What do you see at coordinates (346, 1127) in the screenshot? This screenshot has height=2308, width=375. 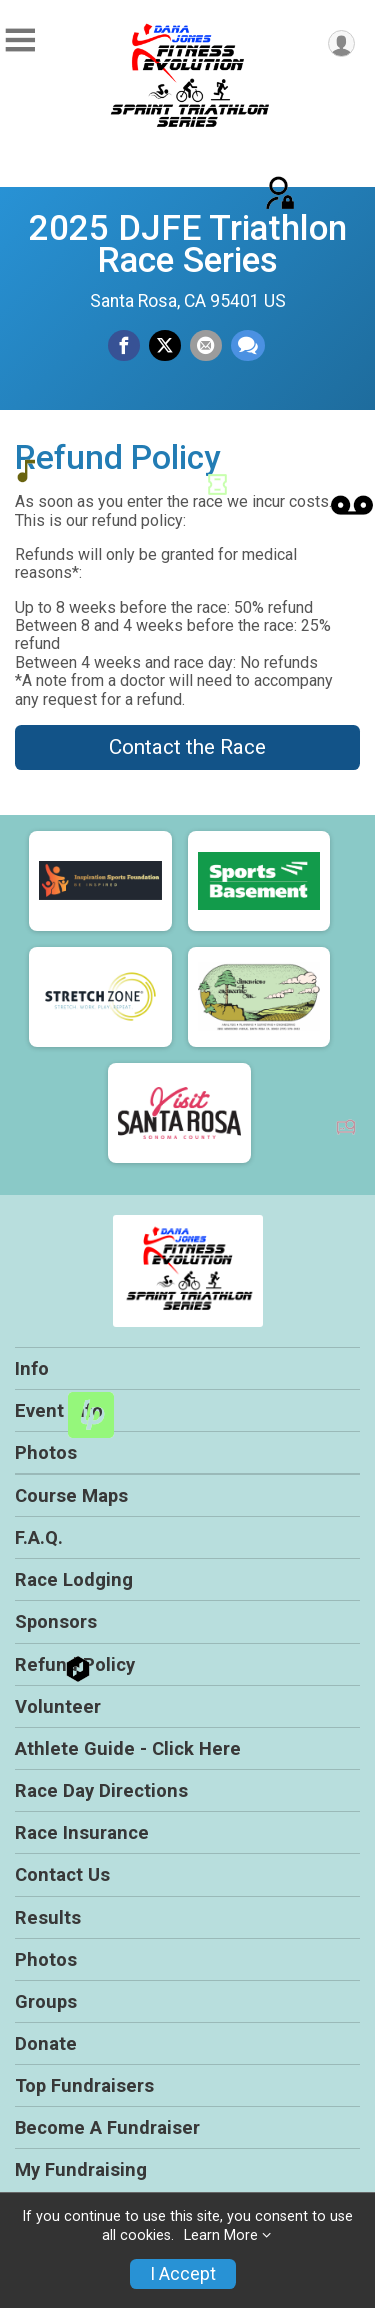 I see `start a presentation or slideshow` at bounding box center [346, 1127].